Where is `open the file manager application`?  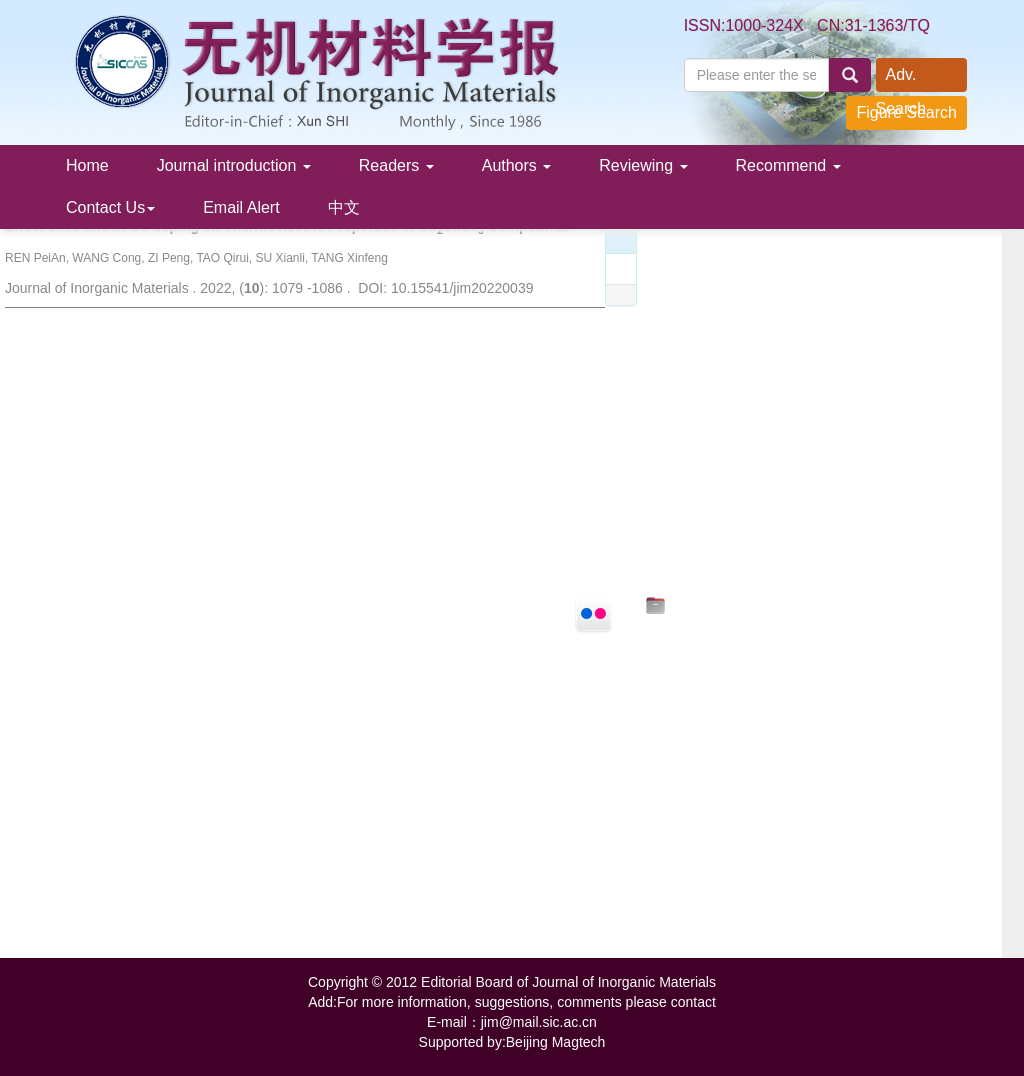 open the file manager application is located at coordinates (655, 605).